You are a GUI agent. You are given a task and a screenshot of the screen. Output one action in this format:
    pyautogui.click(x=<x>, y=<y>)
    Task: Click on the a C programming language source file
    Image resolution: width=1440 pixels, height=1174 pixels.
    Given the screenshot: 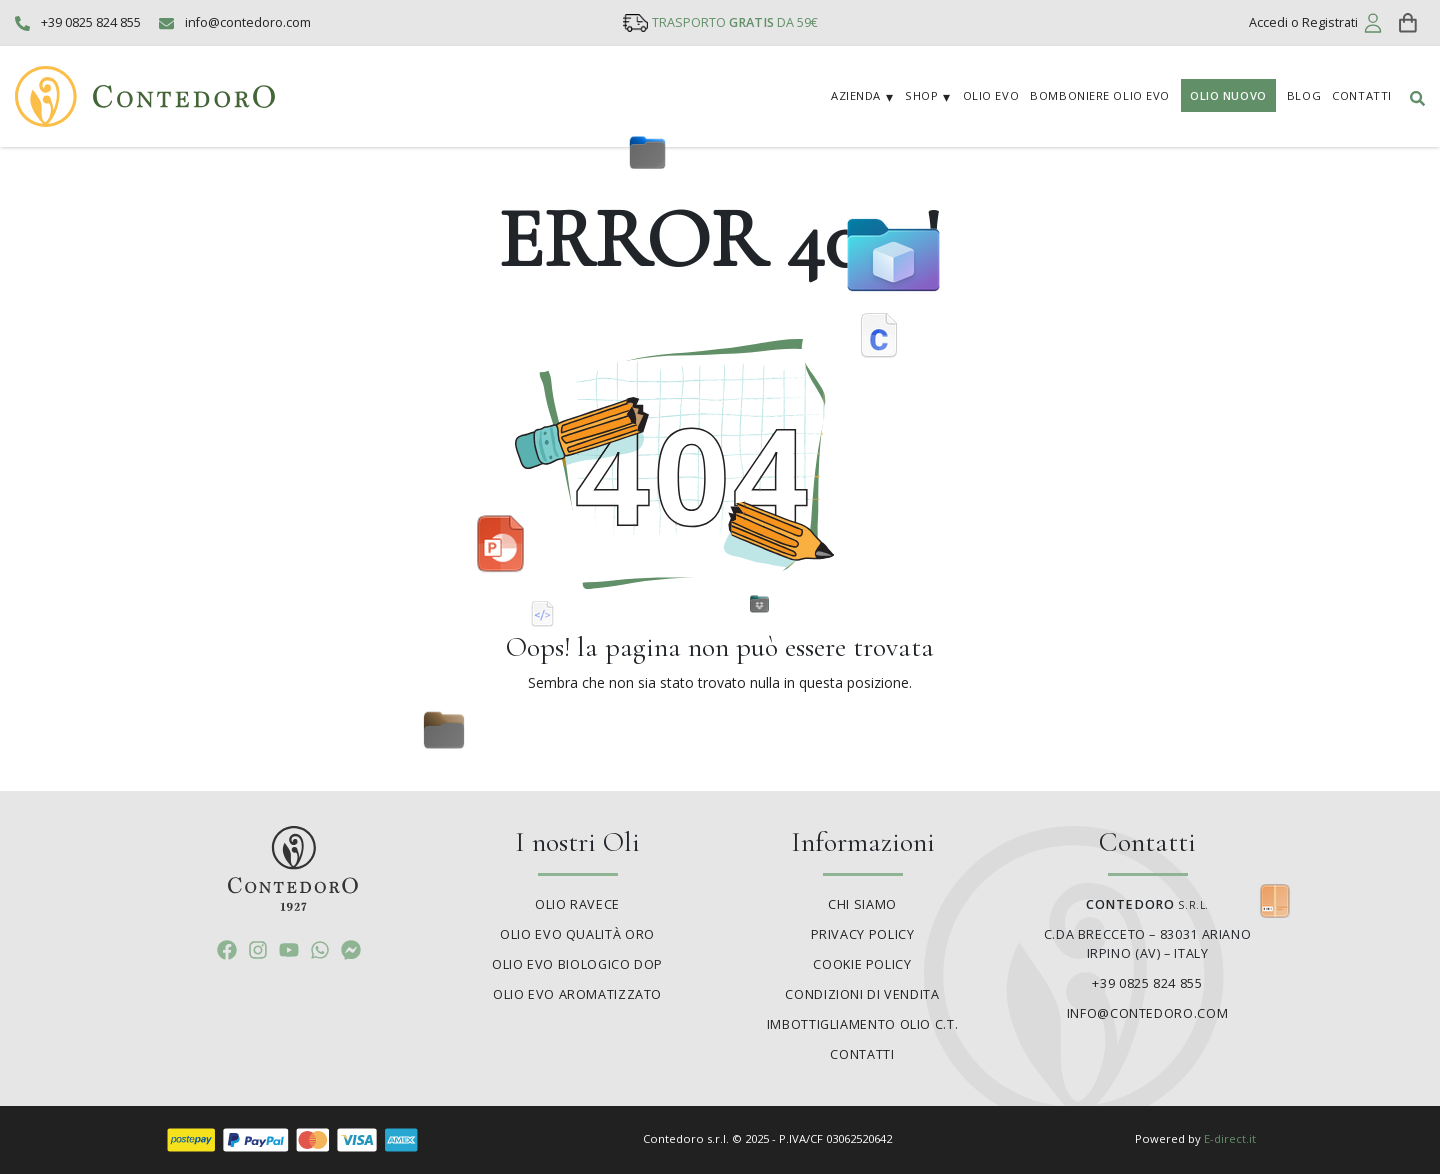 What is the action you would take?
    pyautogui.click(x=879, y=335)
    